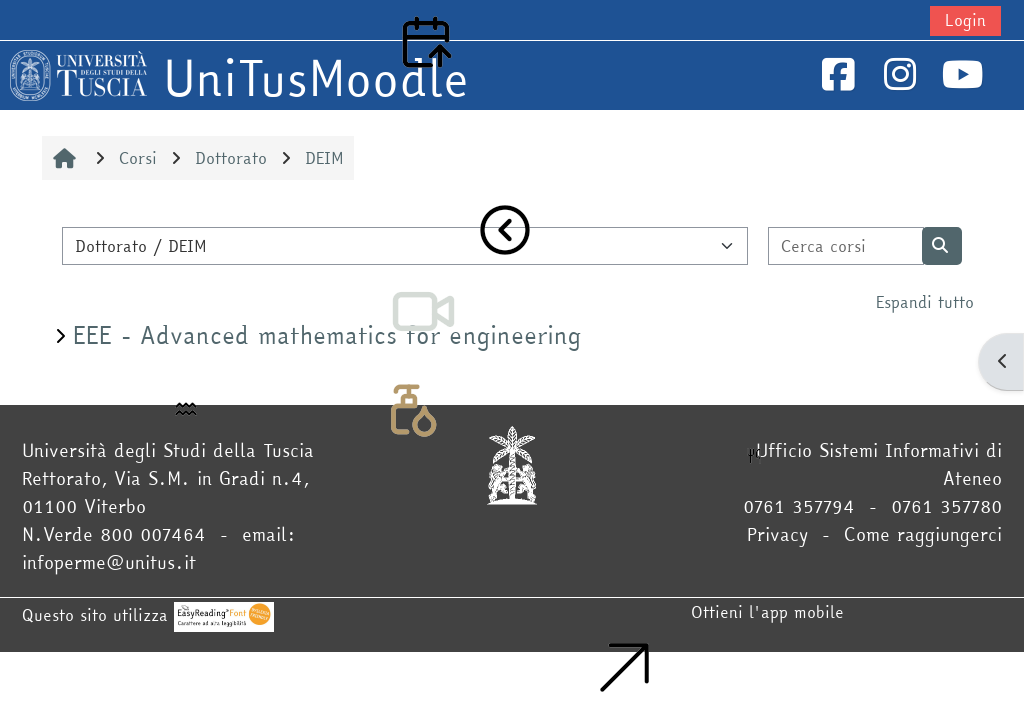 This screenshot has width=1024, height=720. What do you see at coordinates (624, 667) in the screenshot?
I see `open link in new tab or window` at bounding box center [624, 667].